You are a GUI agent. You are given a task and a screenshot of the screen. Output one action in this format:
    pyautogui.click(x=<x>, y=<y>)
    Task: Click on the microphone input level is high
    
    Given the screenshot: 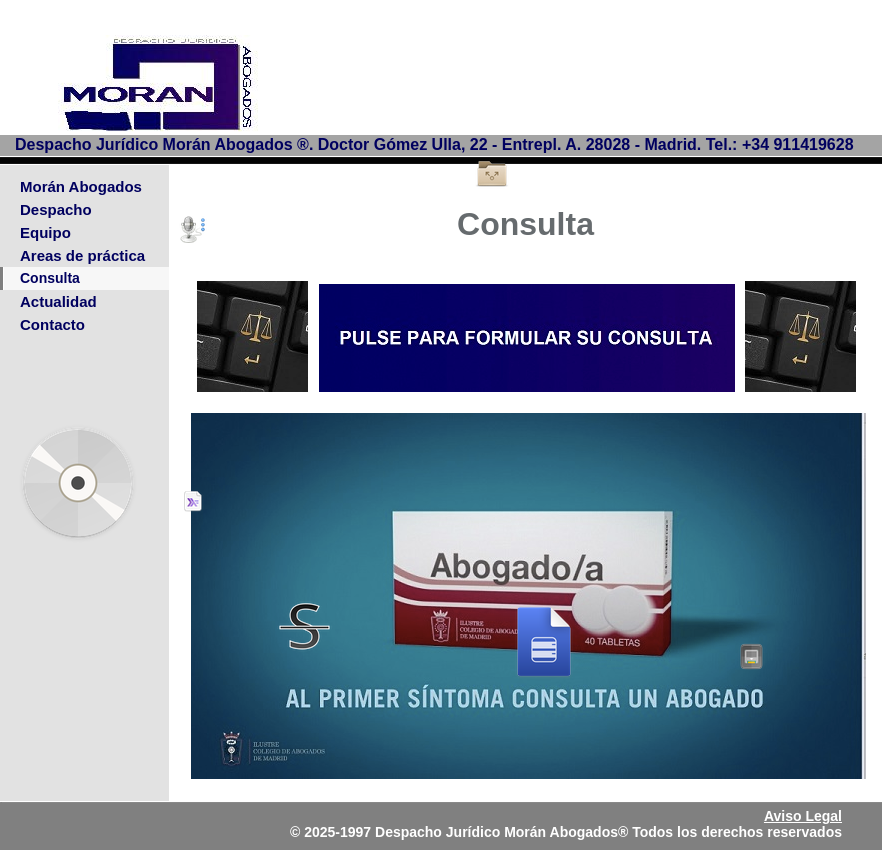 What is the action you would take?
    pyautogui.click(x=193, y=230)
    